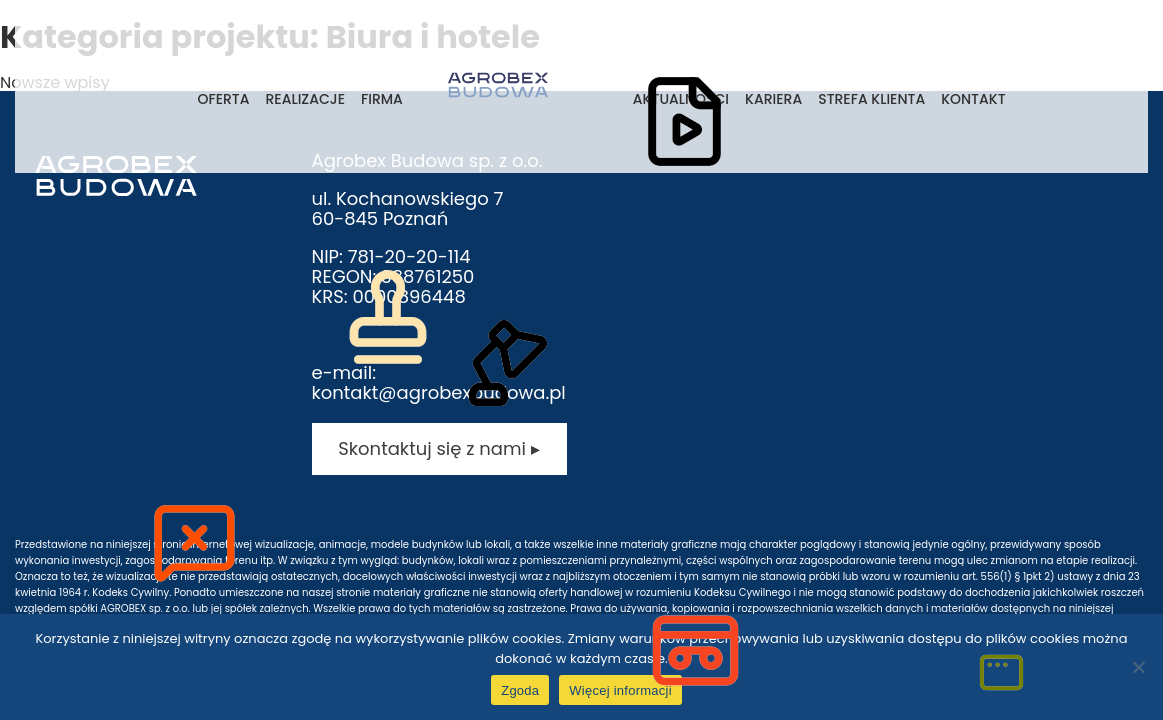 The image size is (1163, 720). What do you see at coordinates (695, 650) in the screenshot?
I see `access video archive or recordings` at bounding box center [695, 650].